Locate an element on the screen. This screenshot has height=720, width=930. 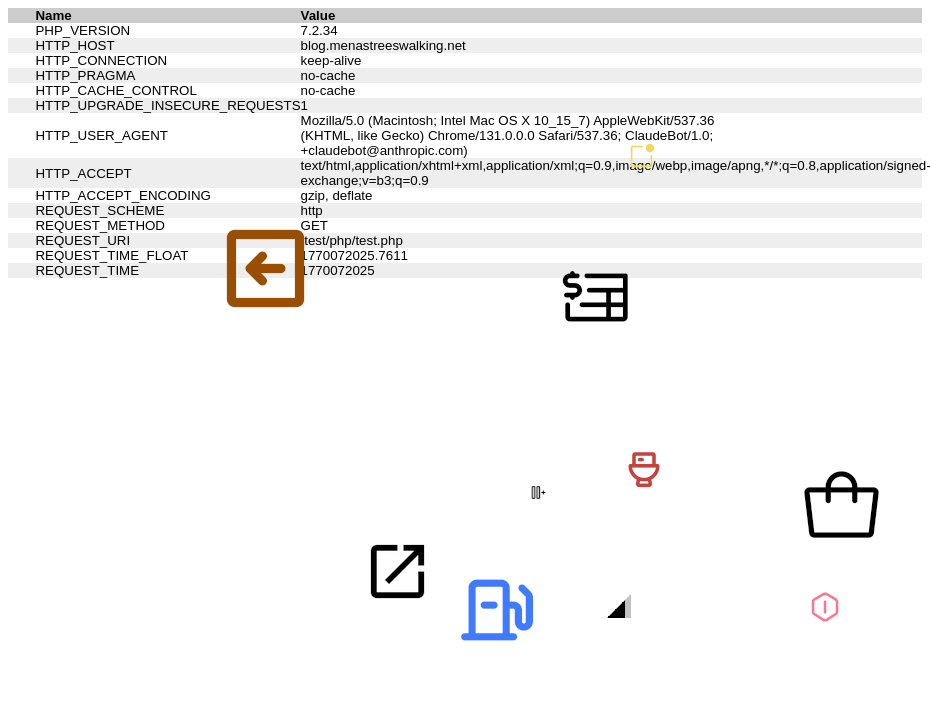
add a new column to the right is located at coordinates (537, 492).